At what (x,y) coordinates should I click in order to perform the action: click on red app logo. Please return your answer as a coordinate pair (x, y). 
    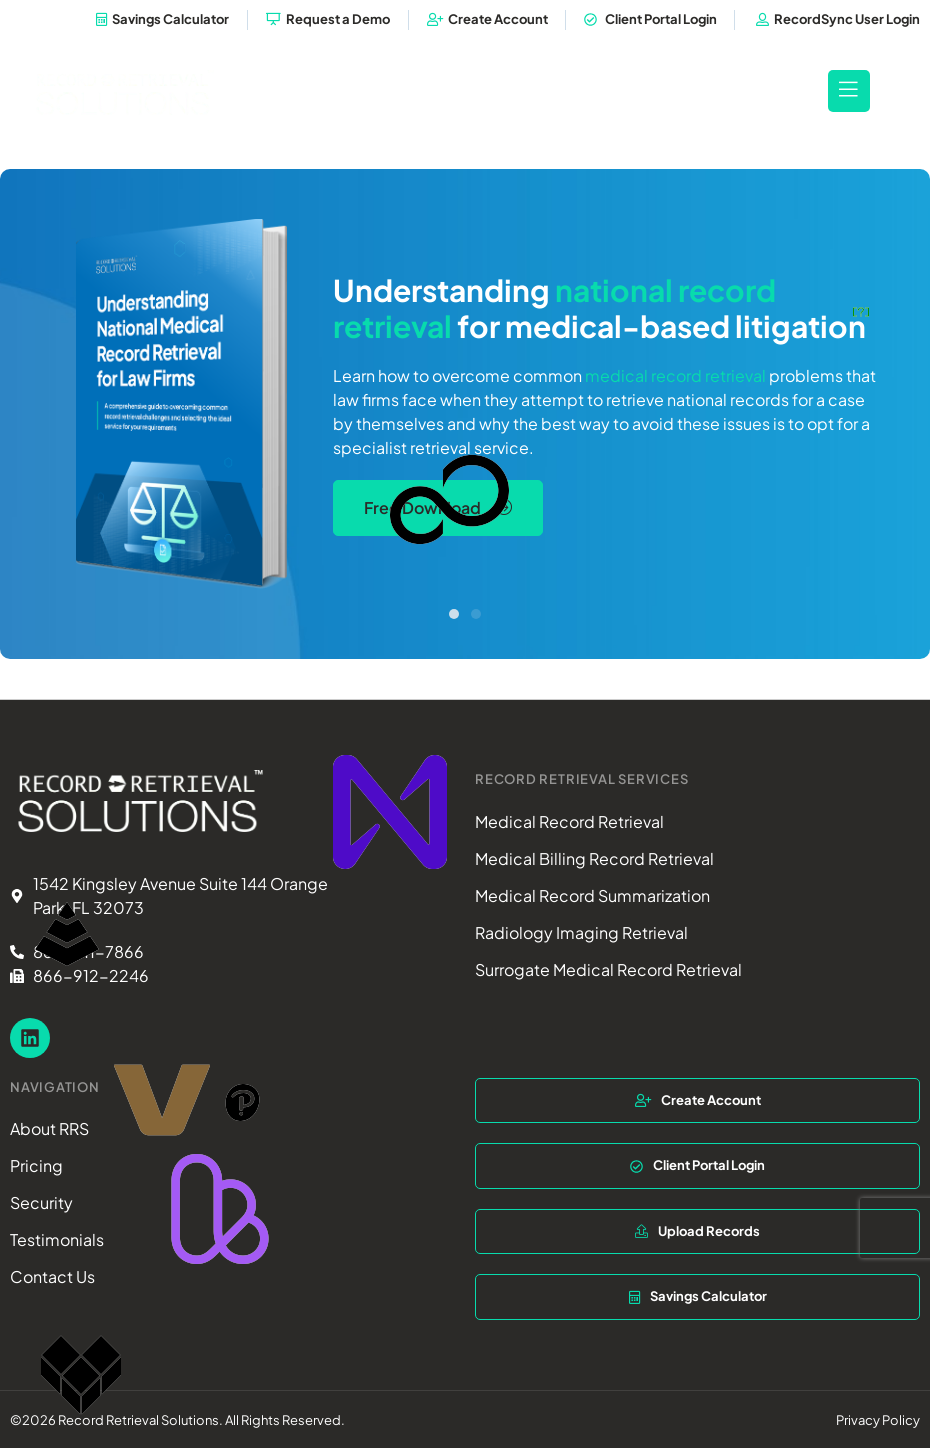
    Looking at the image, I should click on (67, 934).